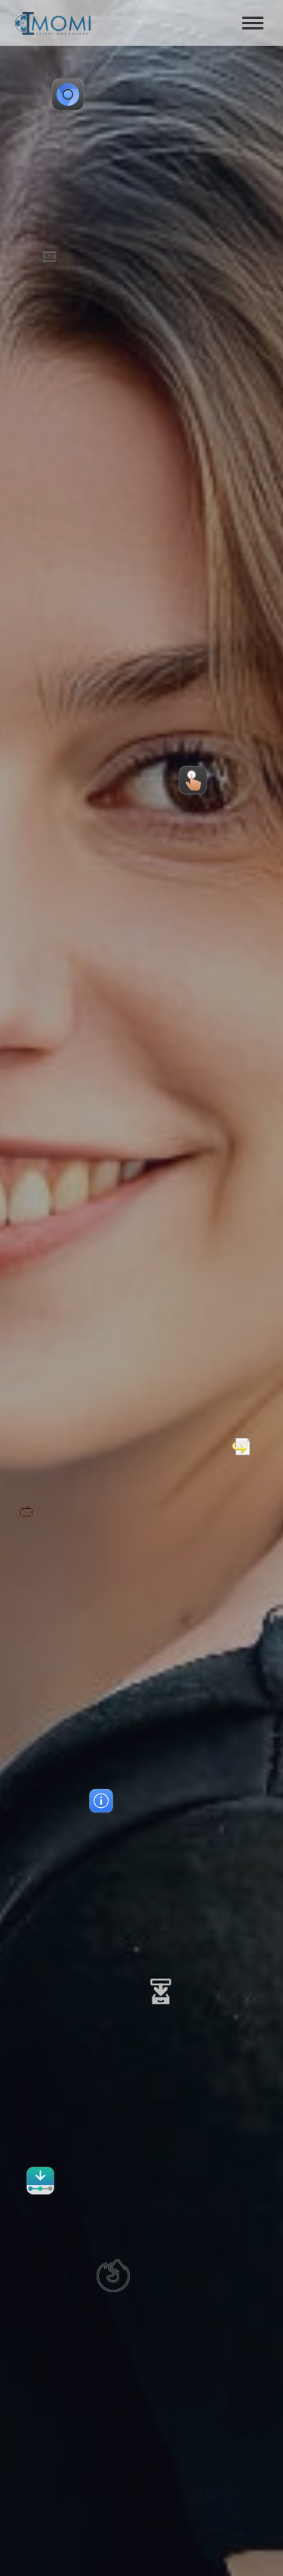 This screenshot has width=283, height=2576. Describe the element at coordinates (40, 2180) in the screenshot. I see `open the ubiquity installer application` at that location.